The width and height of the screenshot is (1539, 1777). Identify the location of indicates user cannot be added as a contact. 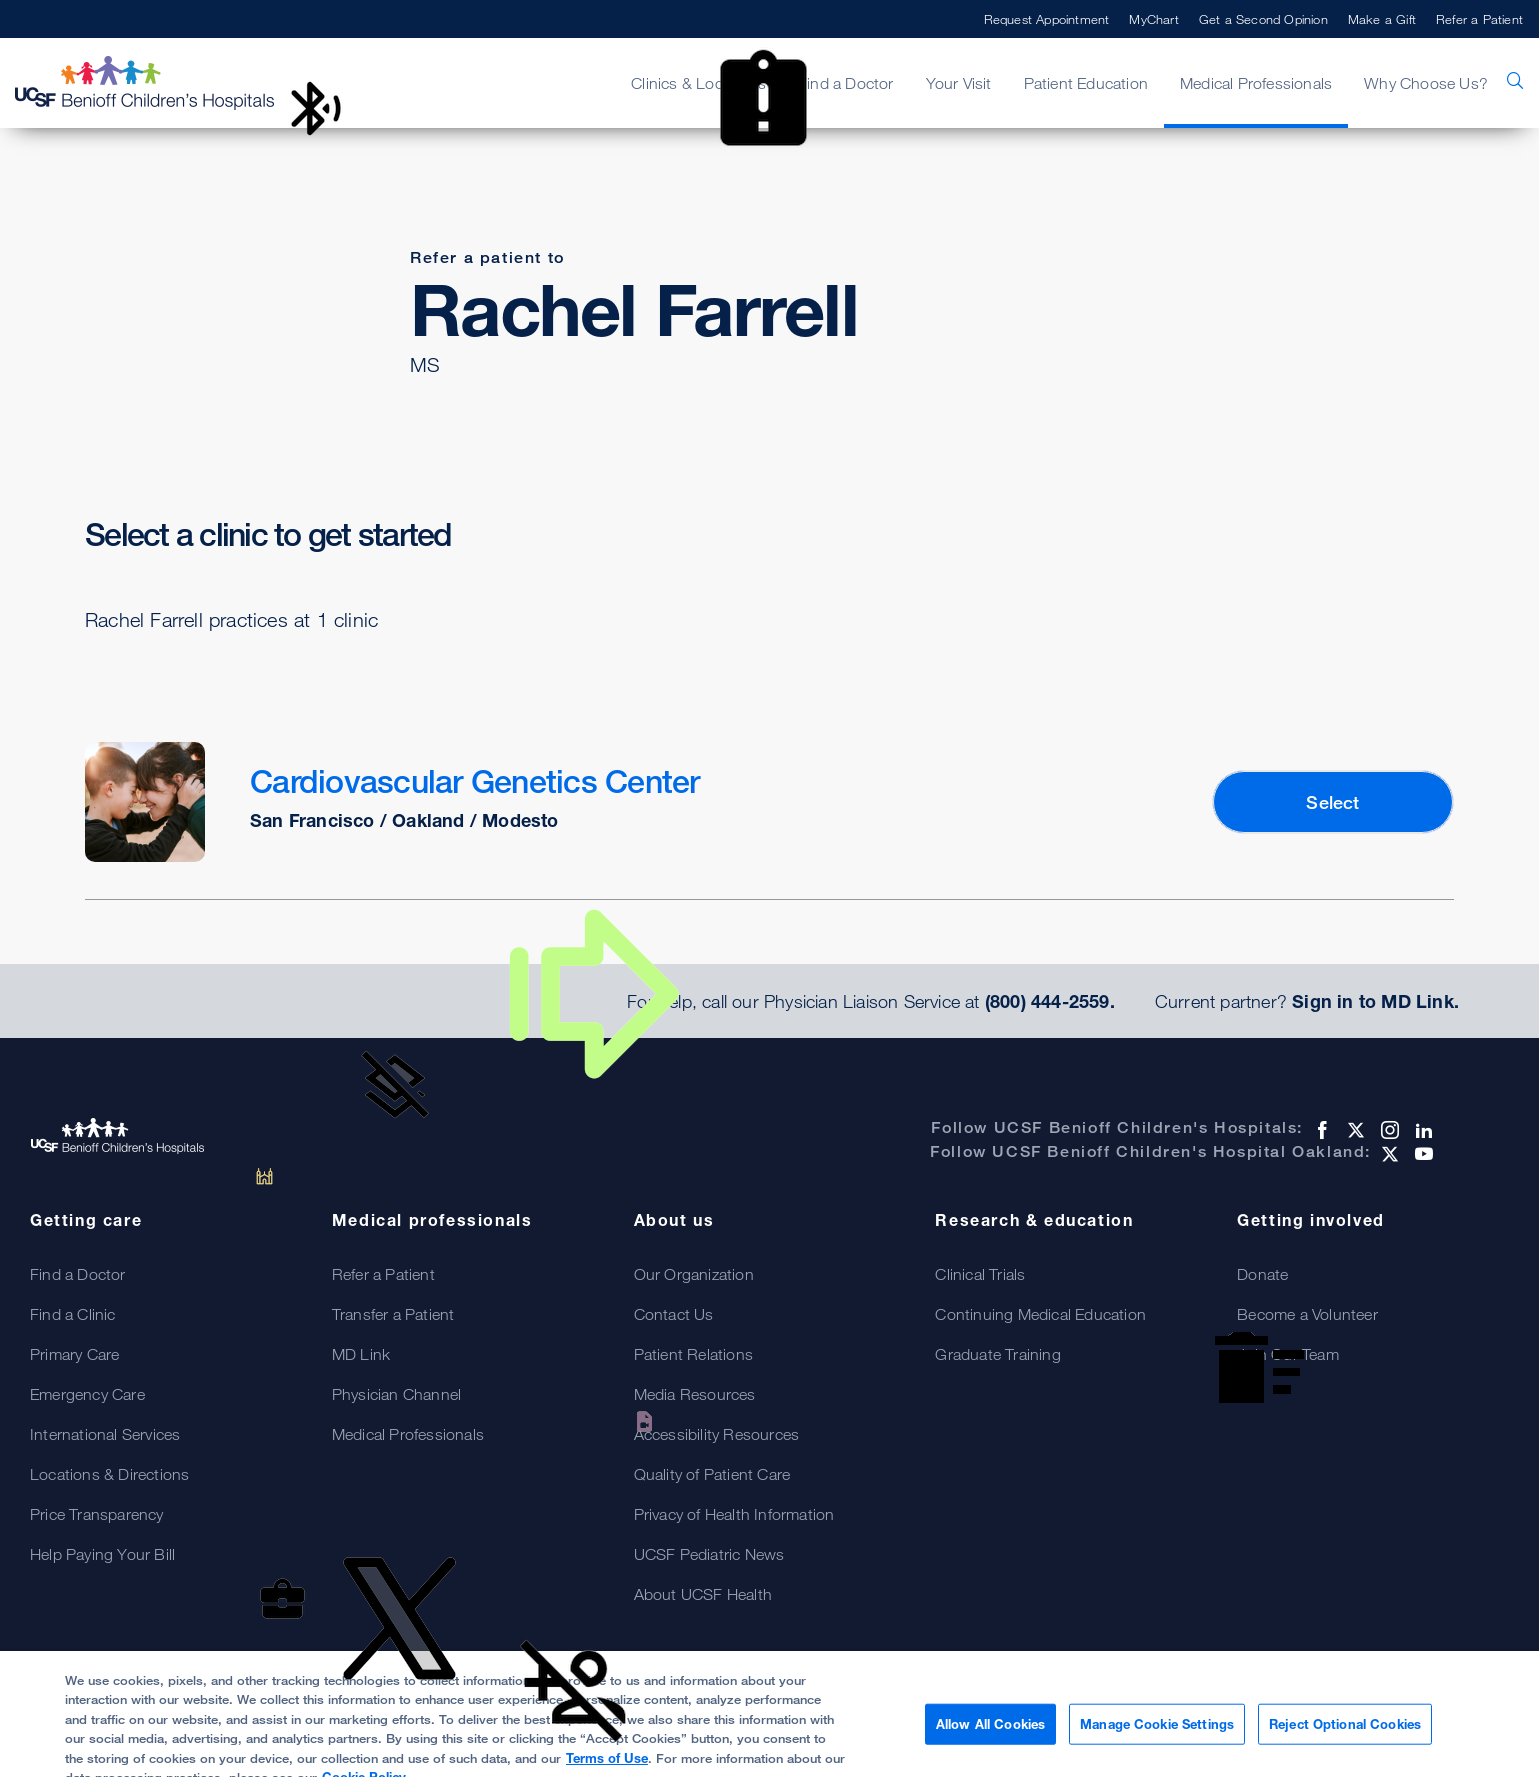
(575, 1687).